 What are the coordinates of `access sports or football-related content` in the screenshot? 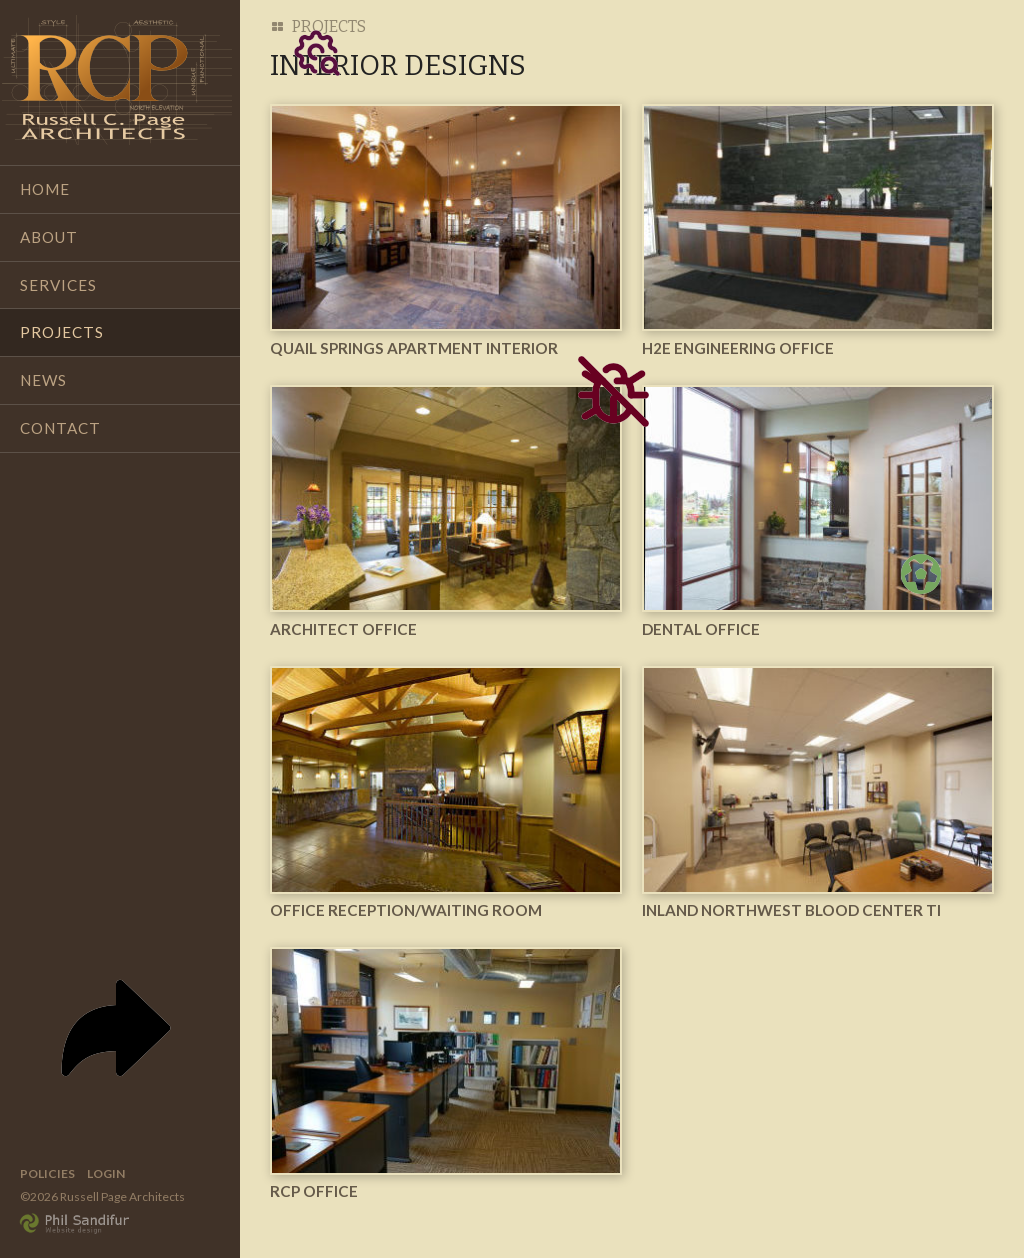 It's located at (921, 574).